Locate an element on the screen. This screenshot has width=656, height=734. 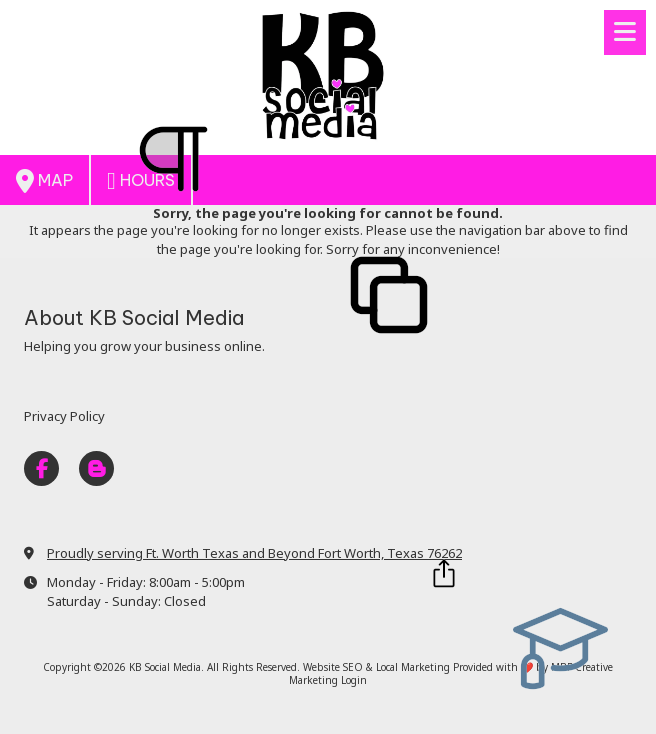
copy to clipboard is located at coordinates (389, 295).